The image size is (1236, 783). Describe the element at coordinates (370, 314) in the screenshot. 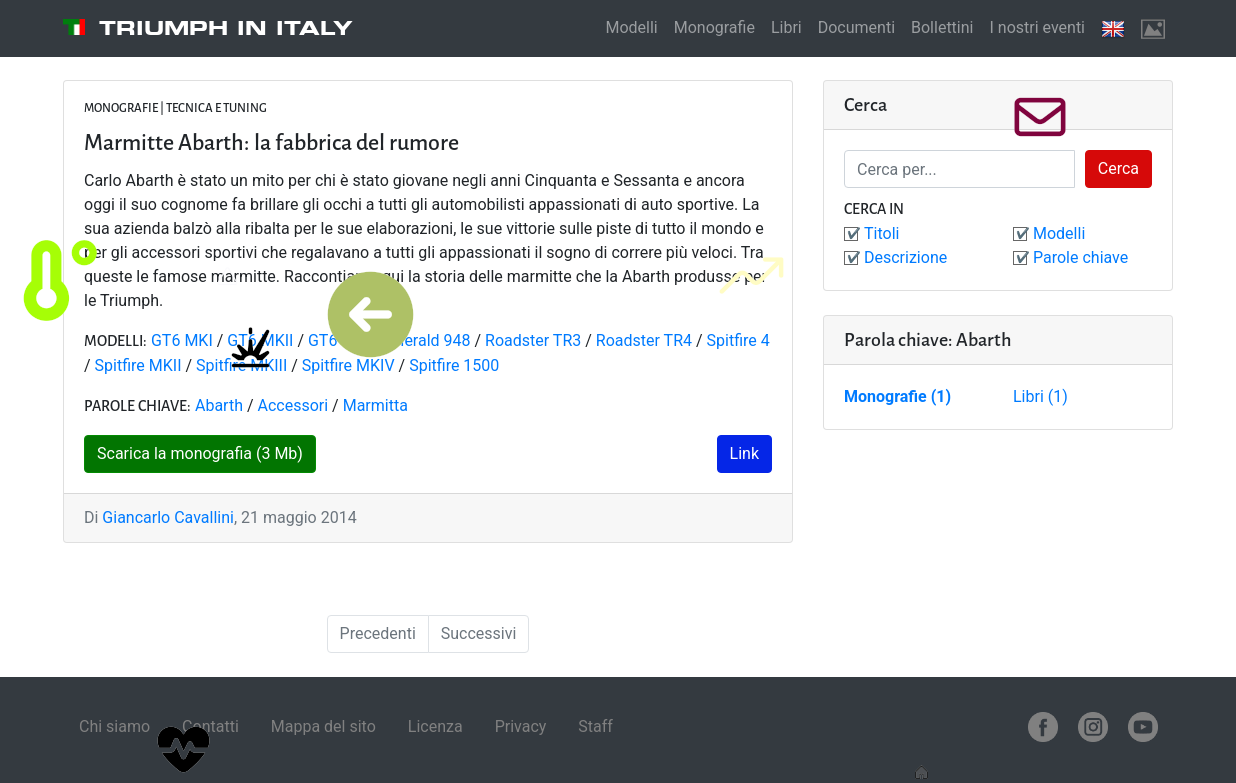

I see `go back to the previous screen` at that location.